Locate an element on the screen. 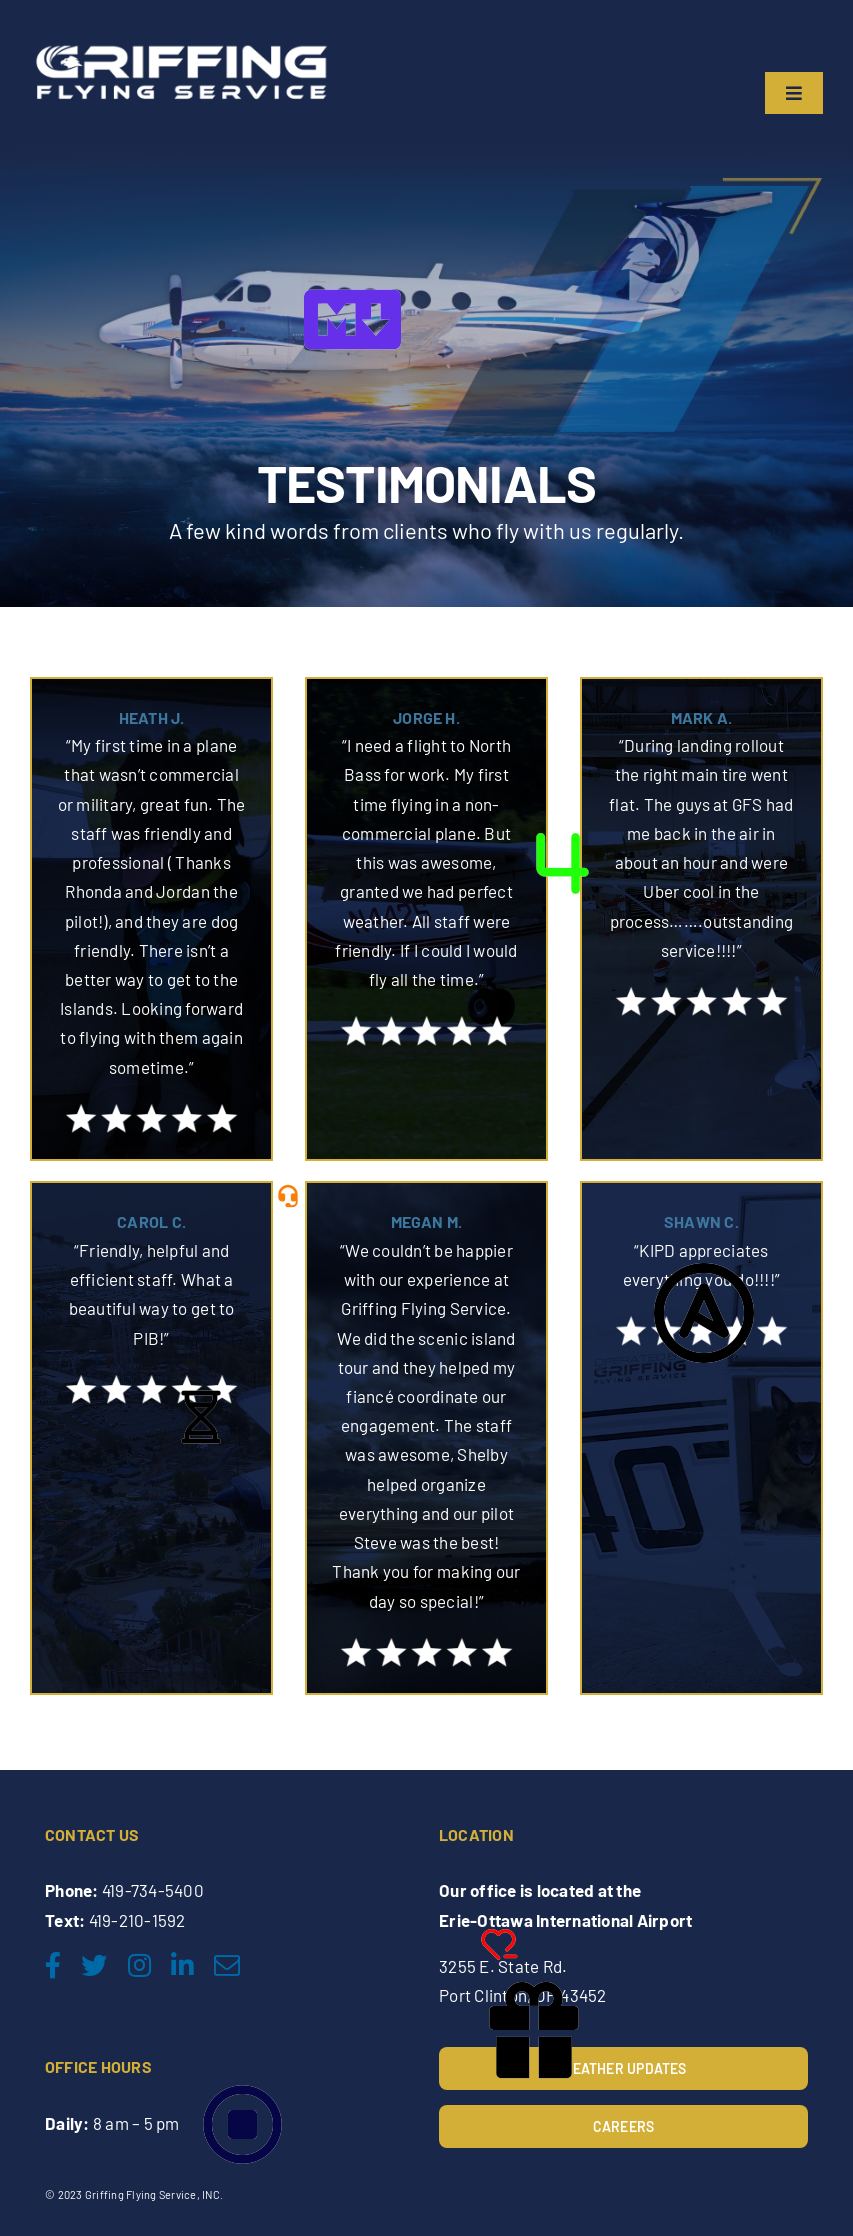 This screenshot has height=2236, width=853. numeric indicator showing the number four is located at coordinates (562, 863).